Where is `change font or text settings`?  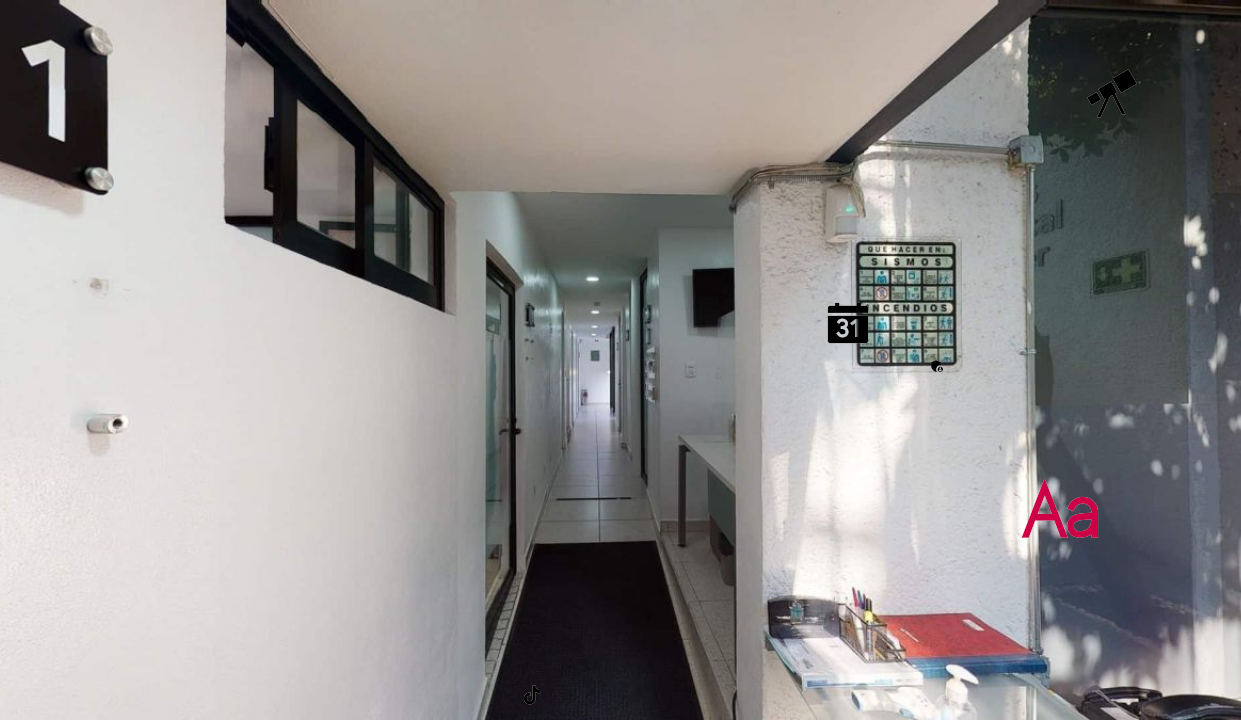 change font or text settings is located at coordinates (1060, 510).